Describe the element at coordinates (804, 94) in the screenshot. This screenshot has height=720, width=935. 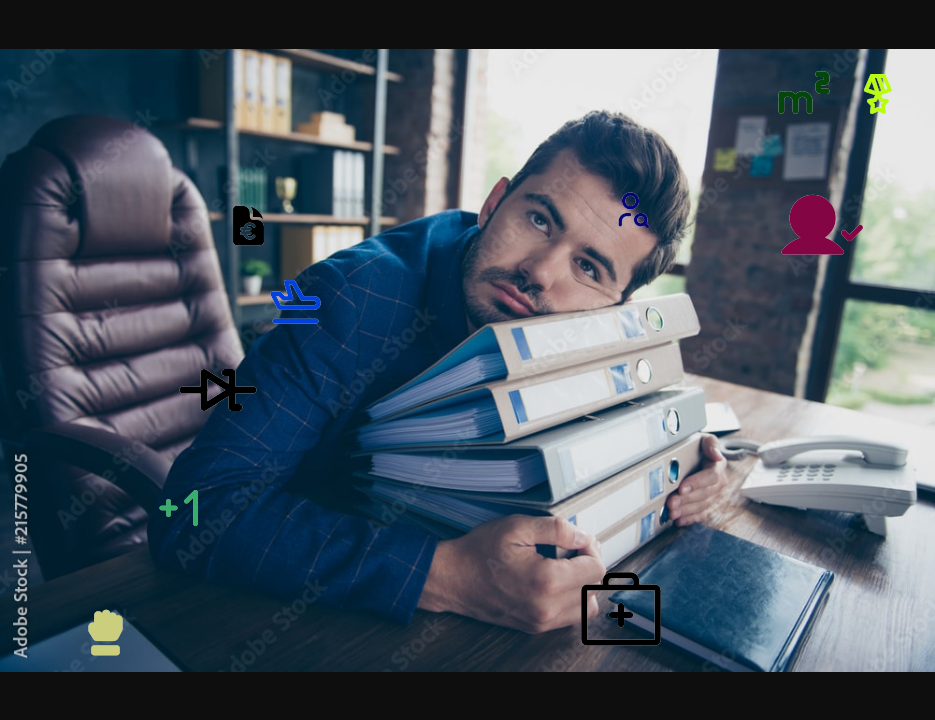
I see `display area measurement in square meters` at that location.